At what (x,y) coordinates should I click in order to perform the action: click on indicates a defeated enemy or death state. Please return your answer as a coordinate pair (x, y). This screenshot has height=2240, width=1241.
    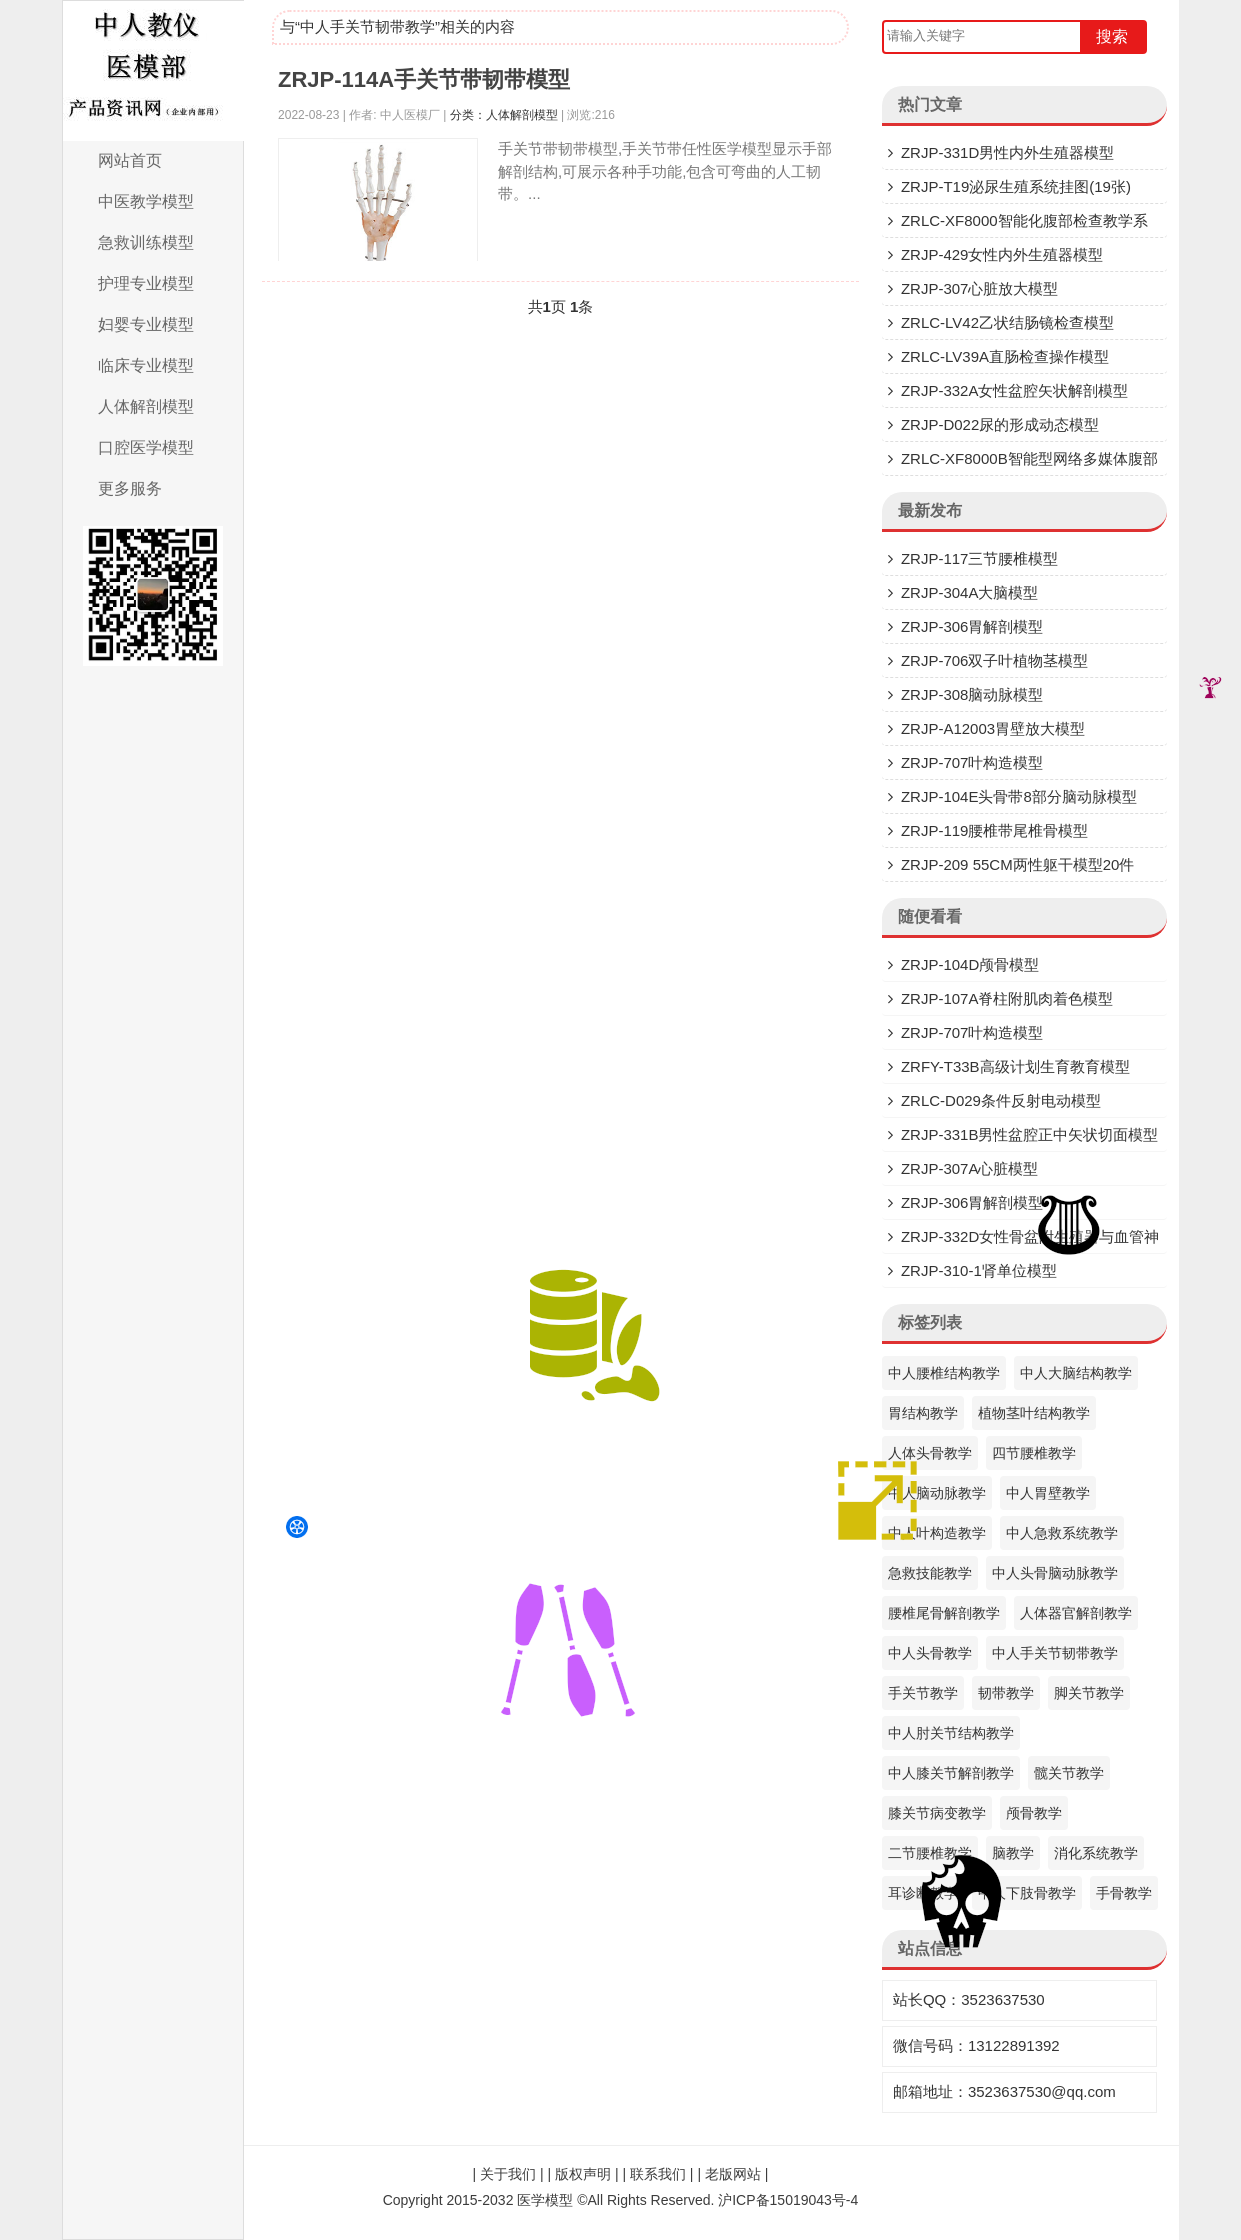
    Looking at the image, I should click on (960, 1902).